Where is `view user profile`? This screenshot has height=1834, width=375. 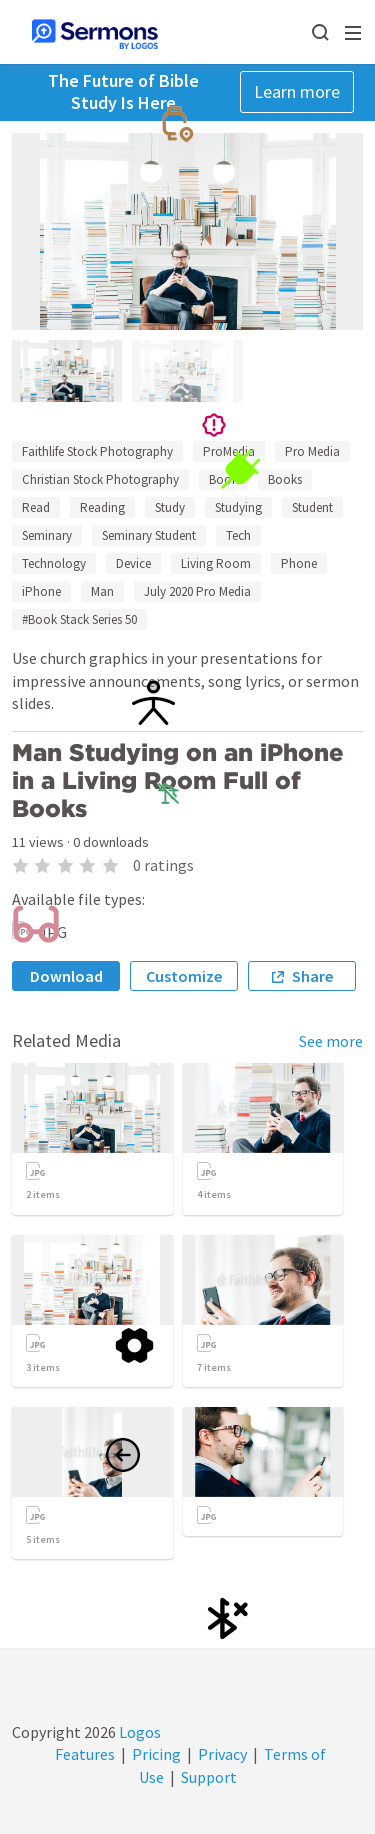
view user profile is located at coordinates (153, 703).